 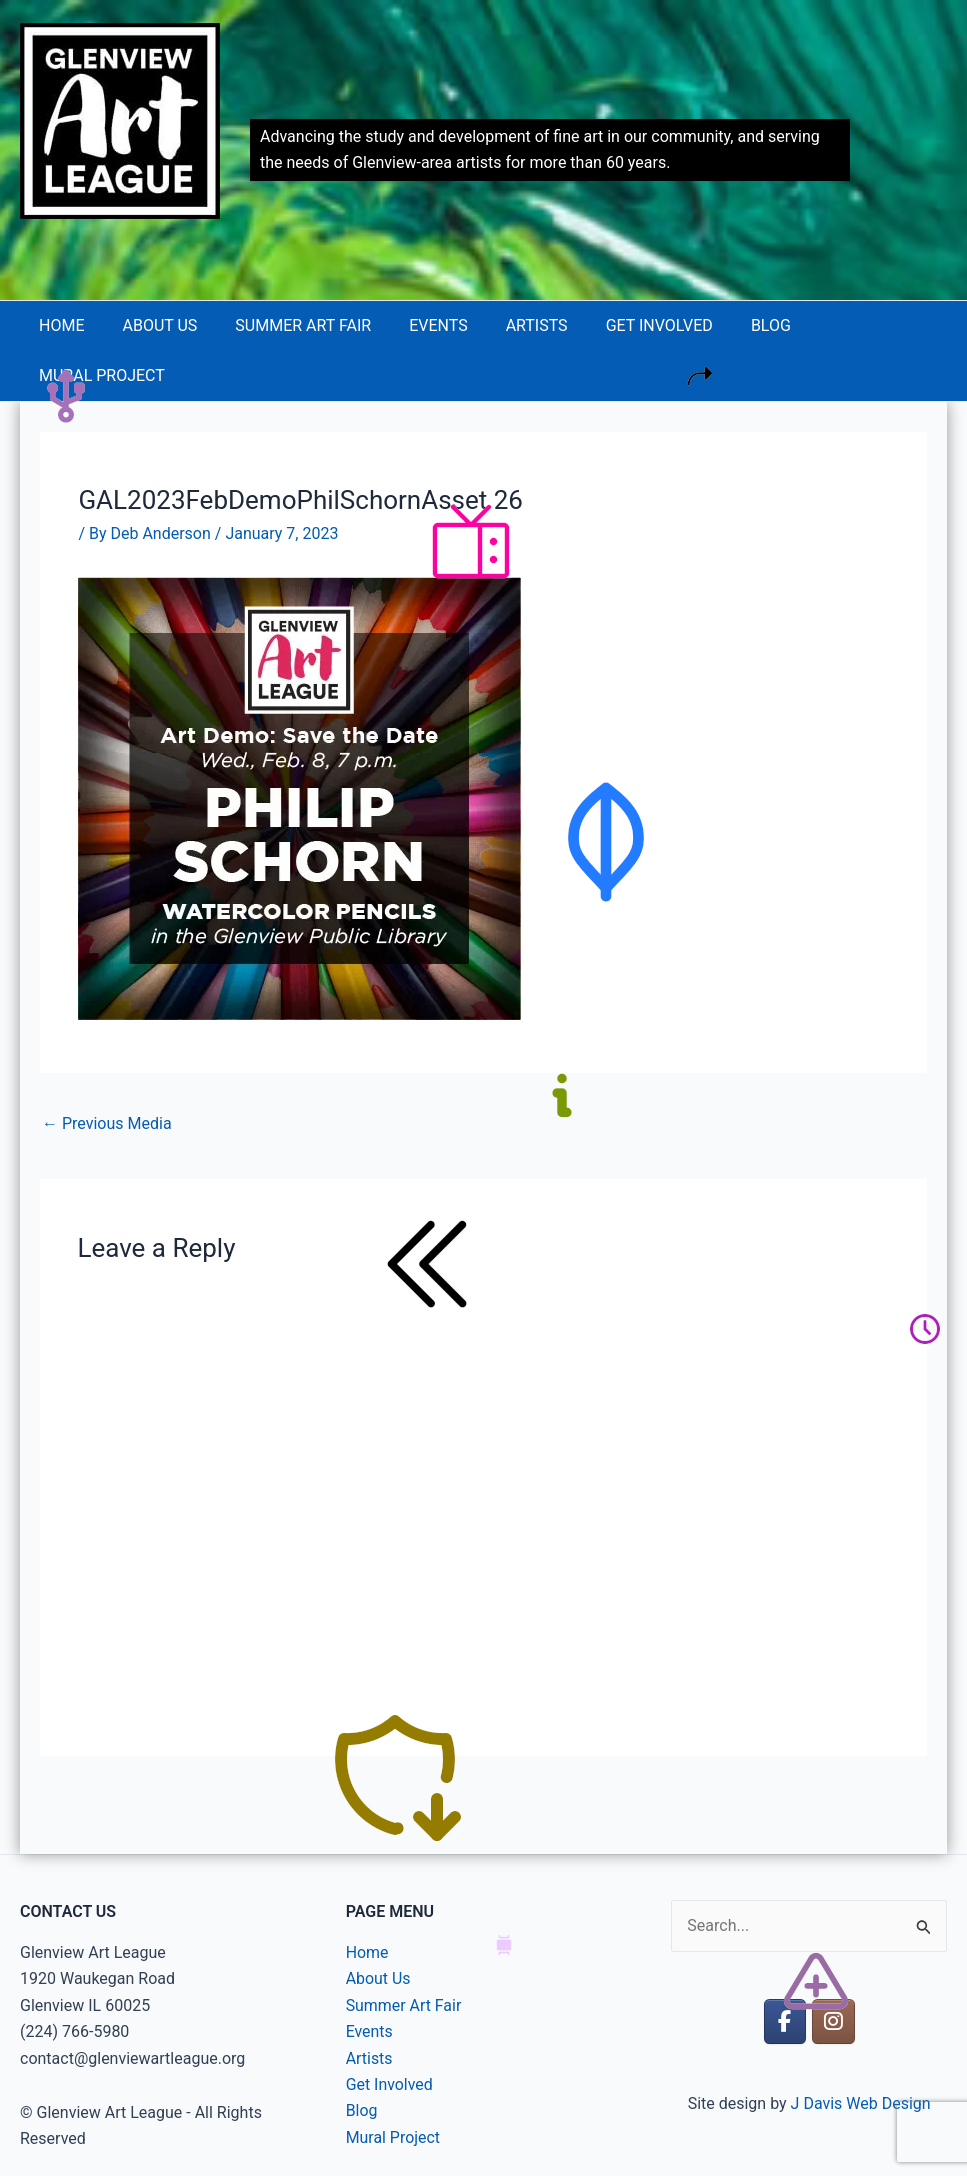 I want to click on share or forward content, so click(x=700, y=376).